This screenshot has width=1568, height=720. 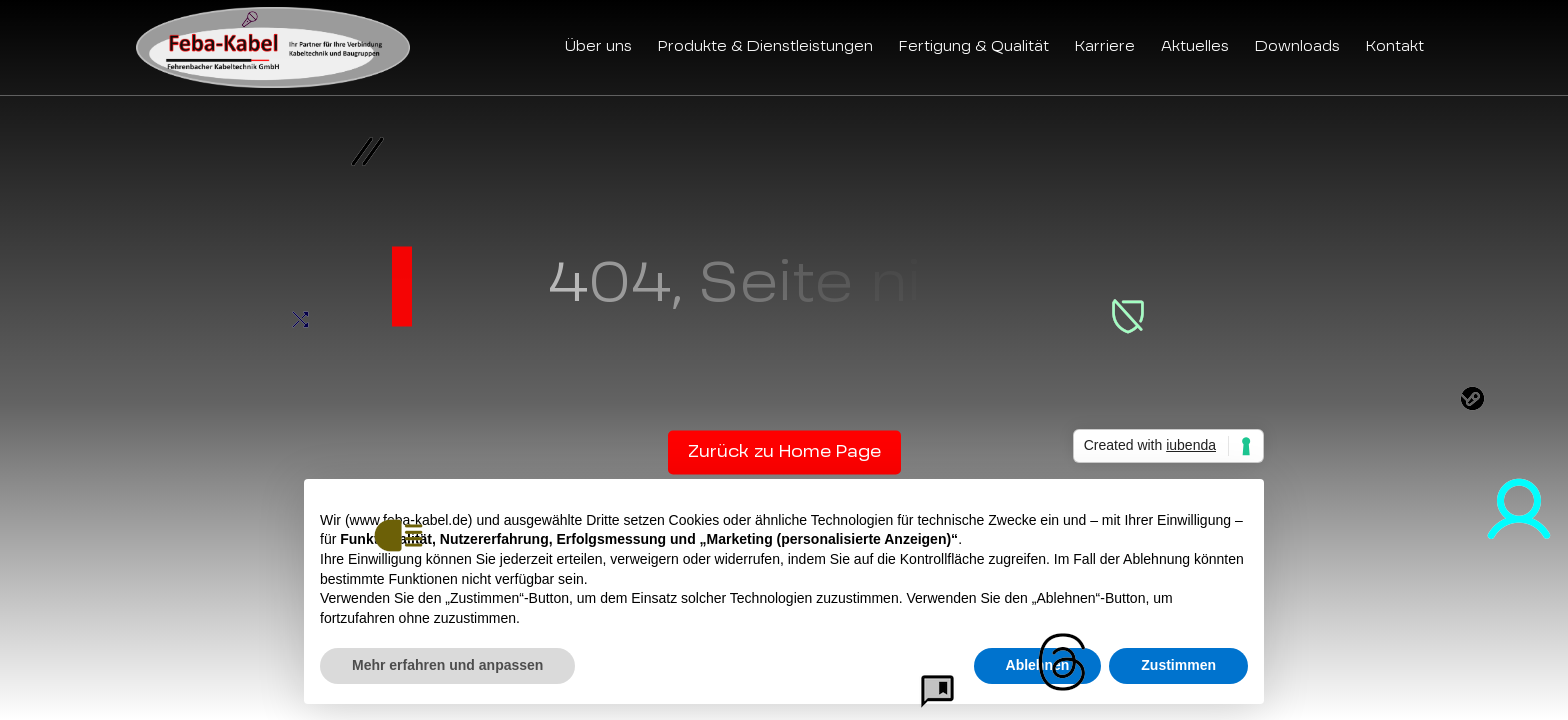 I want to click on access your saved messages, so click(x=937, y=691).